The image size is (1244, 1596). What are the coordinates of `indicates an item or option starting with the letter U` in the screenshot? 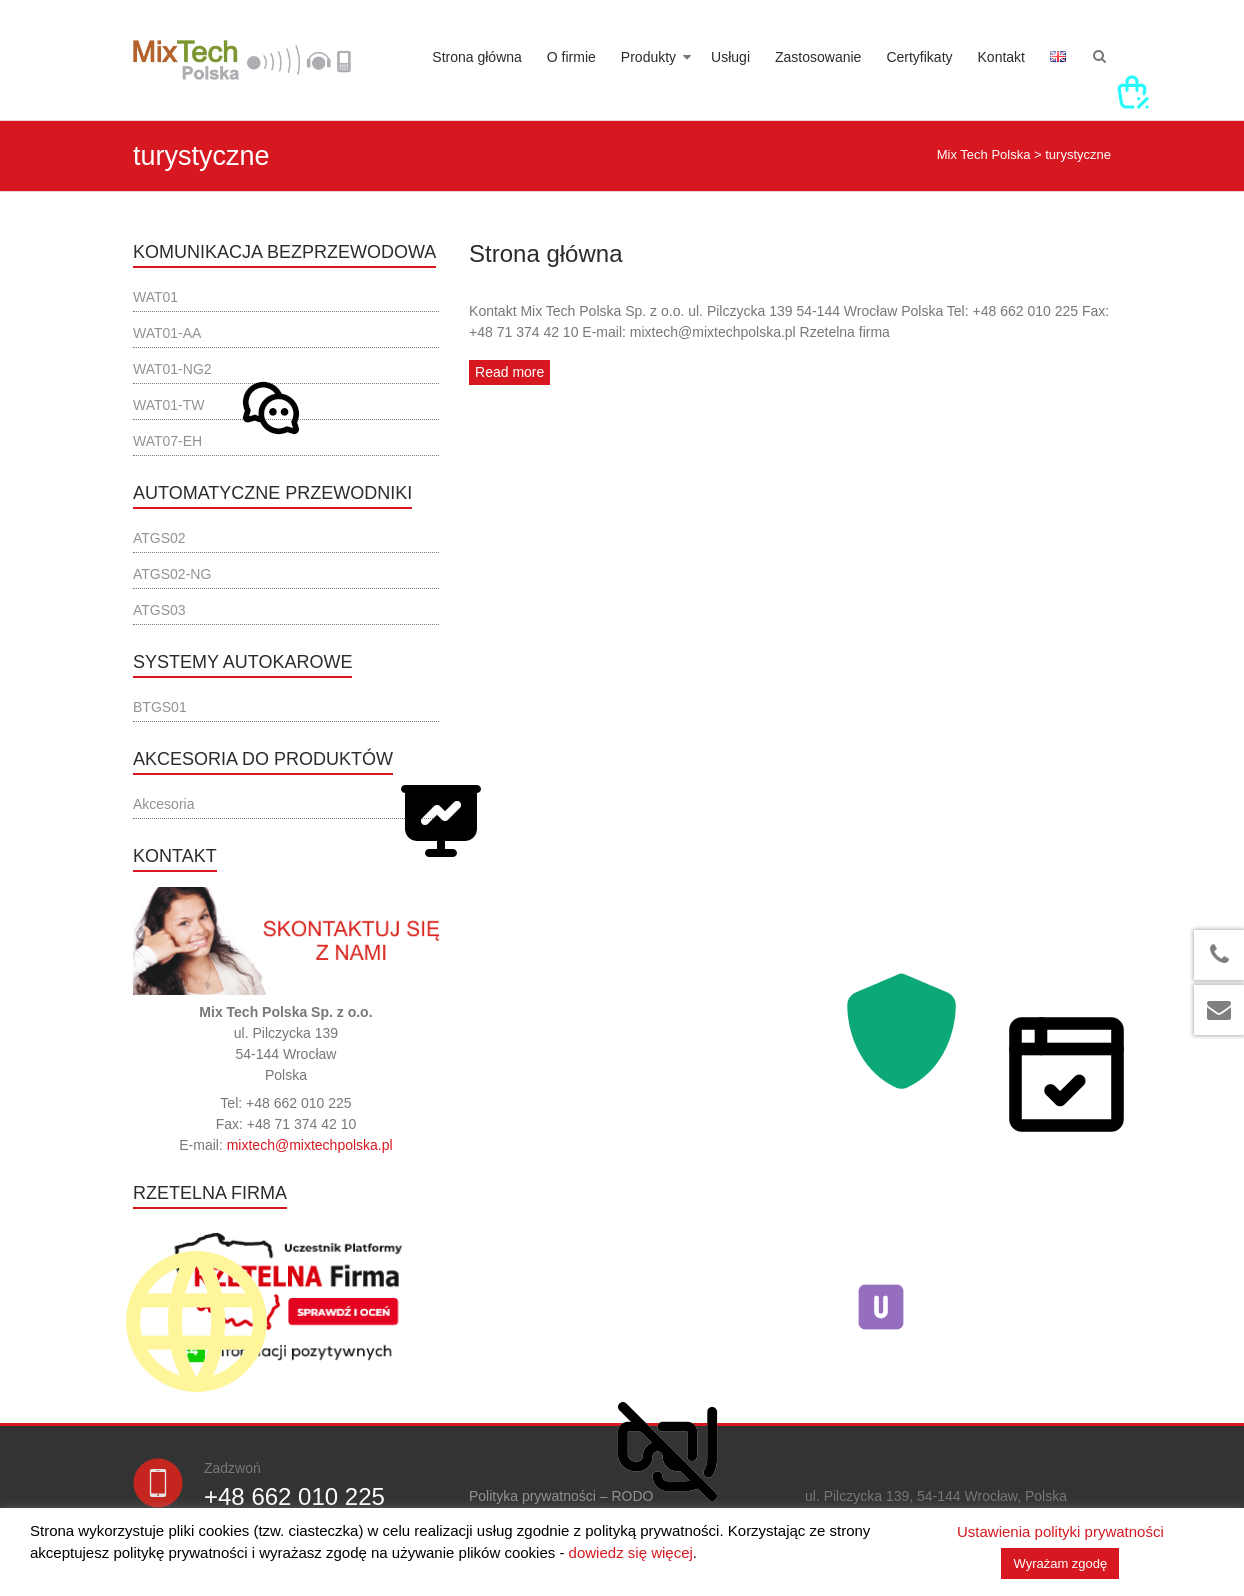 It's located at (881, 1307).